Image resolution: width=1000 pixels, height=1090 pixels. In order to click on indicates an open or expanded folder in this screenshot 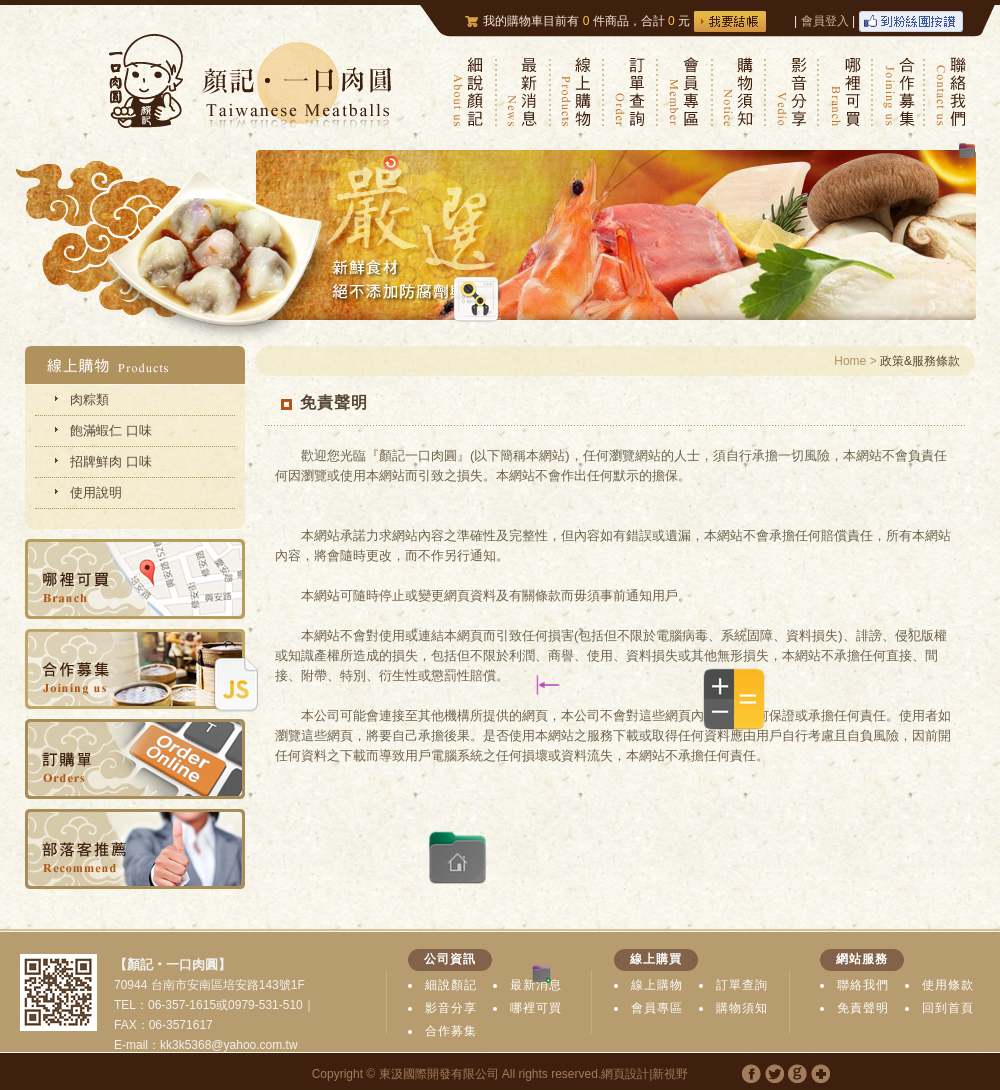, I will do `click(967, 150)`.